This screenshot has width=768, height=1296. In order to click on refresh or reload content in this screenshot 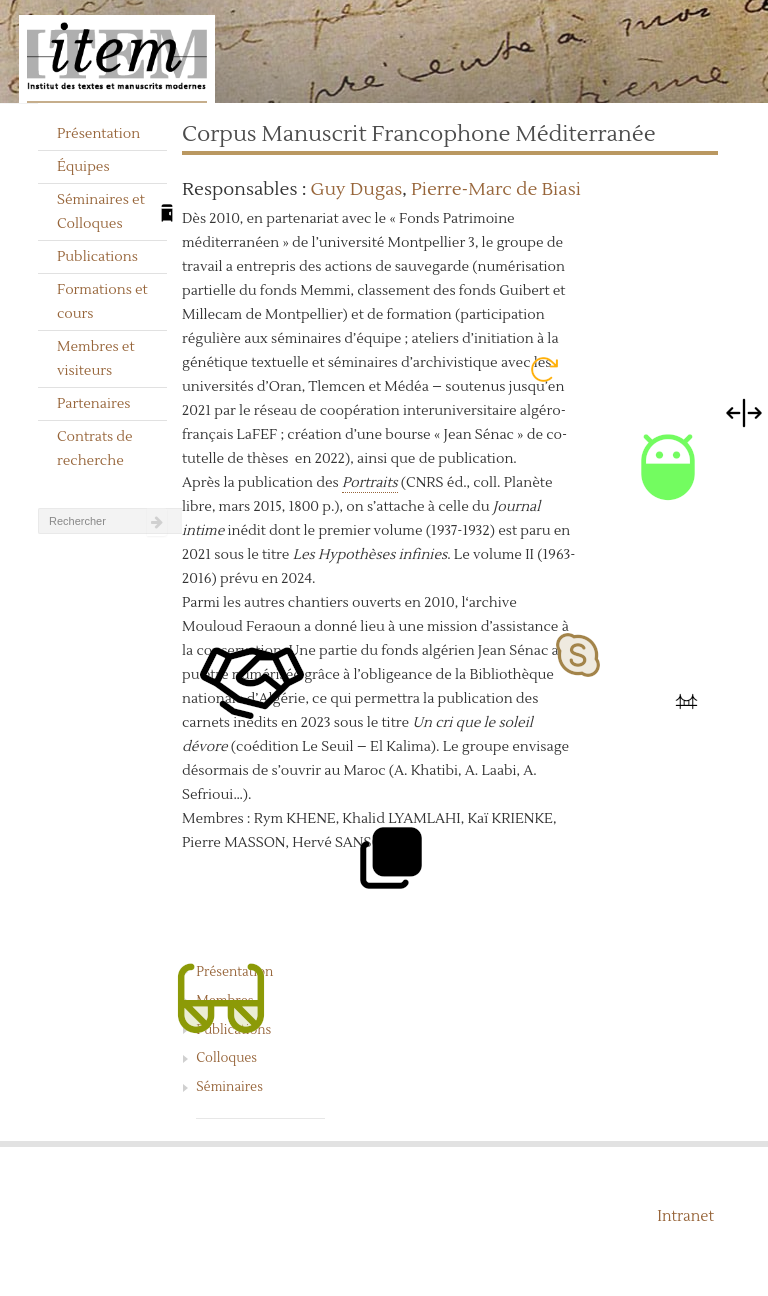, I will do `click(543, 369)`.